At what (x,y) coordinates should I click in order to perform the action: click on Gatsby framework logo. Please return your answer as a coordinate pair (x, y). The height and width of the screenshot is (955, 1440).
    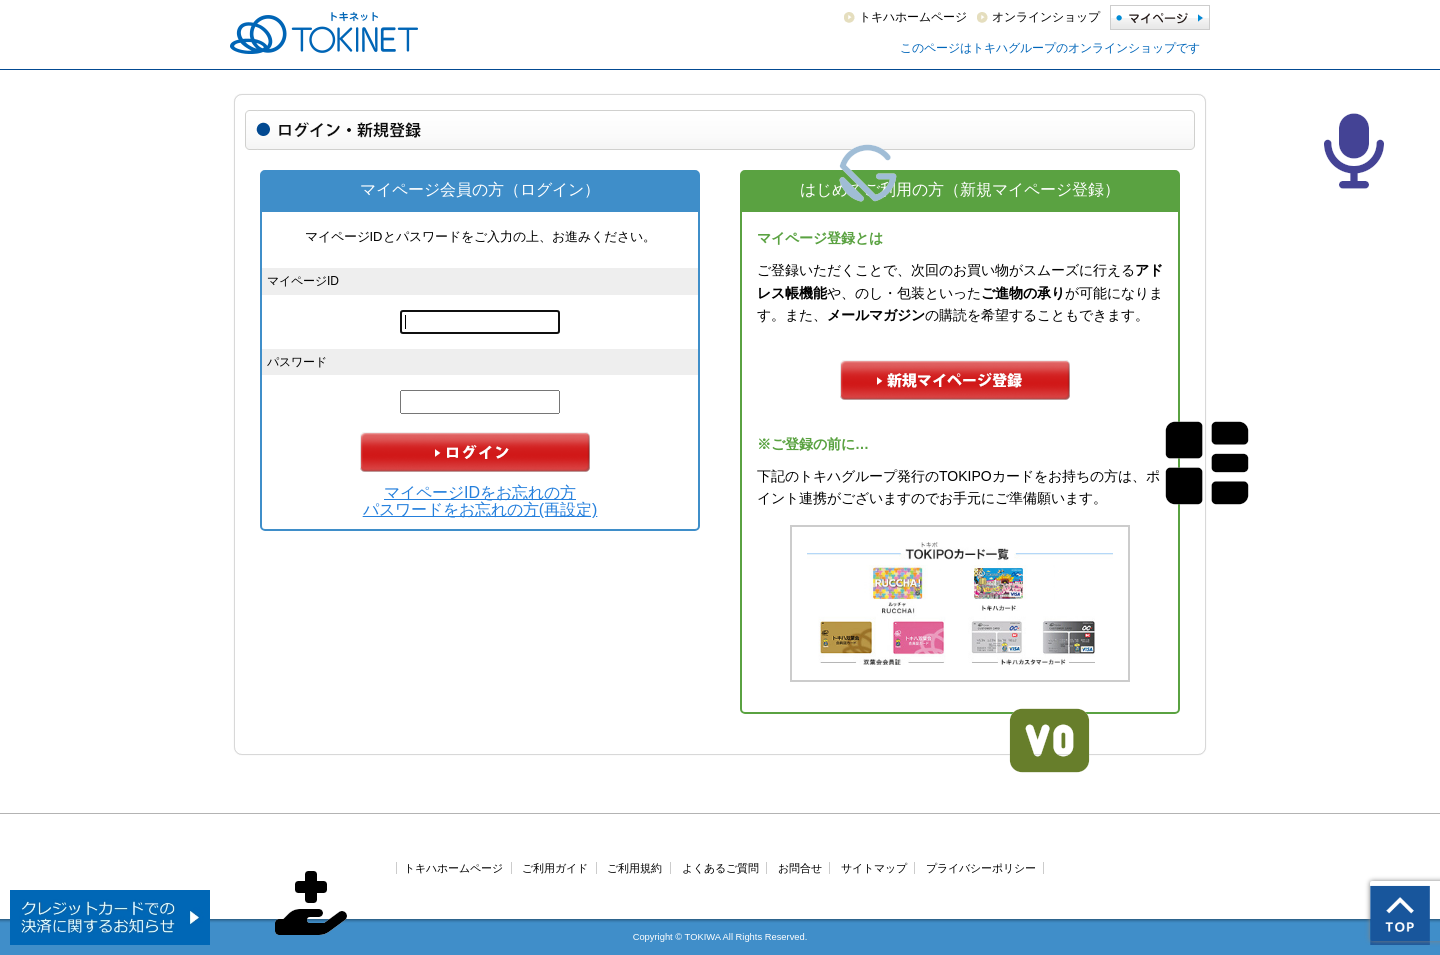
    Looking at the image, I should click on (867, 173).